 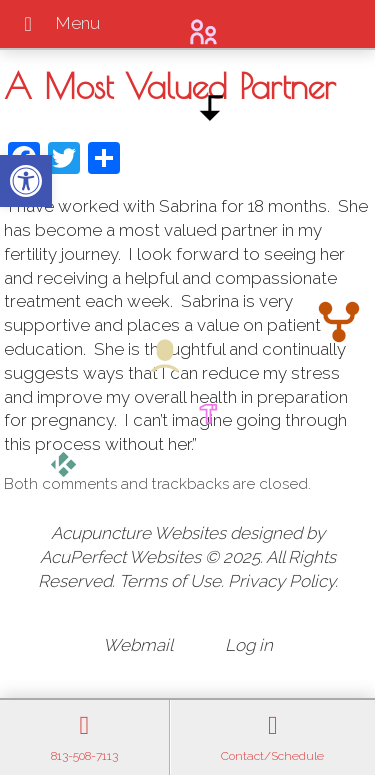 I want to click on view family or parent account settings, so click(x=203, y=32).